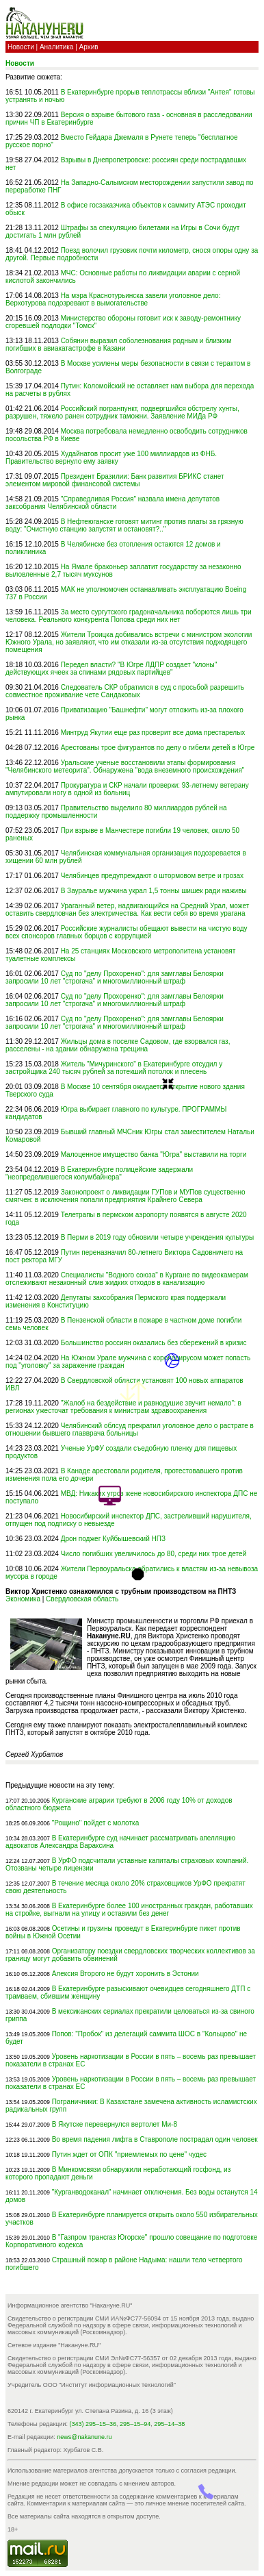  I want to click on indicates a stop or blocking action, so click(137, 1574).